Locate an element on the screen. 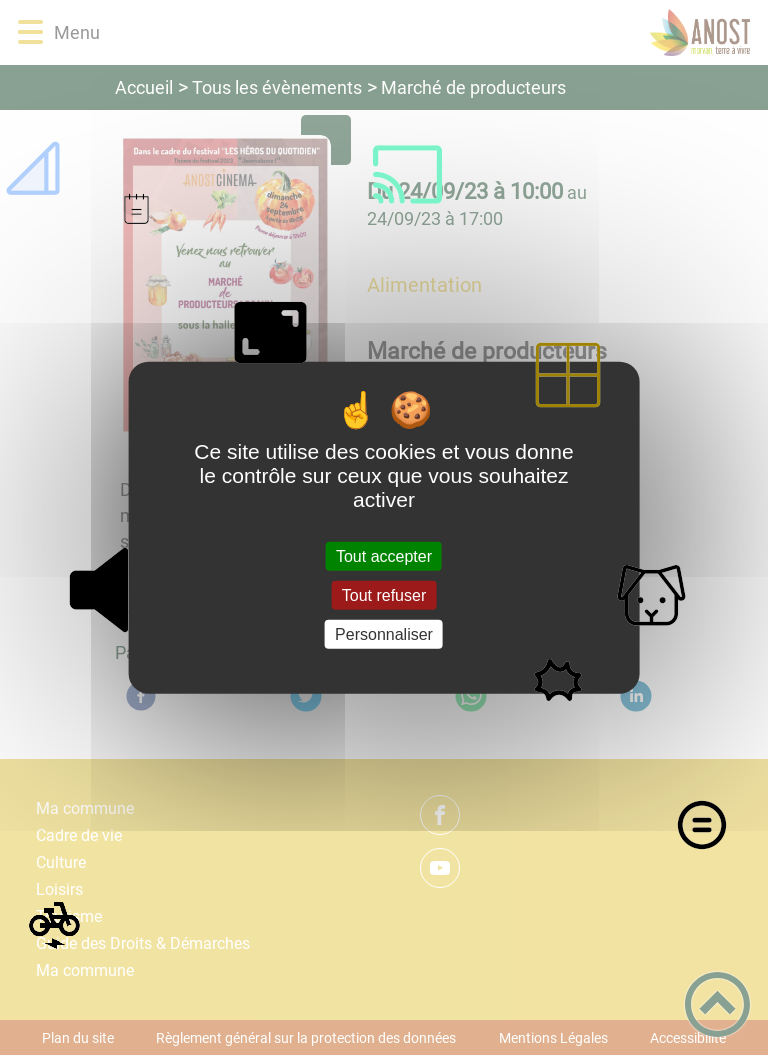  indicates an explosion or impact effect is located at coordinates (558, 680).